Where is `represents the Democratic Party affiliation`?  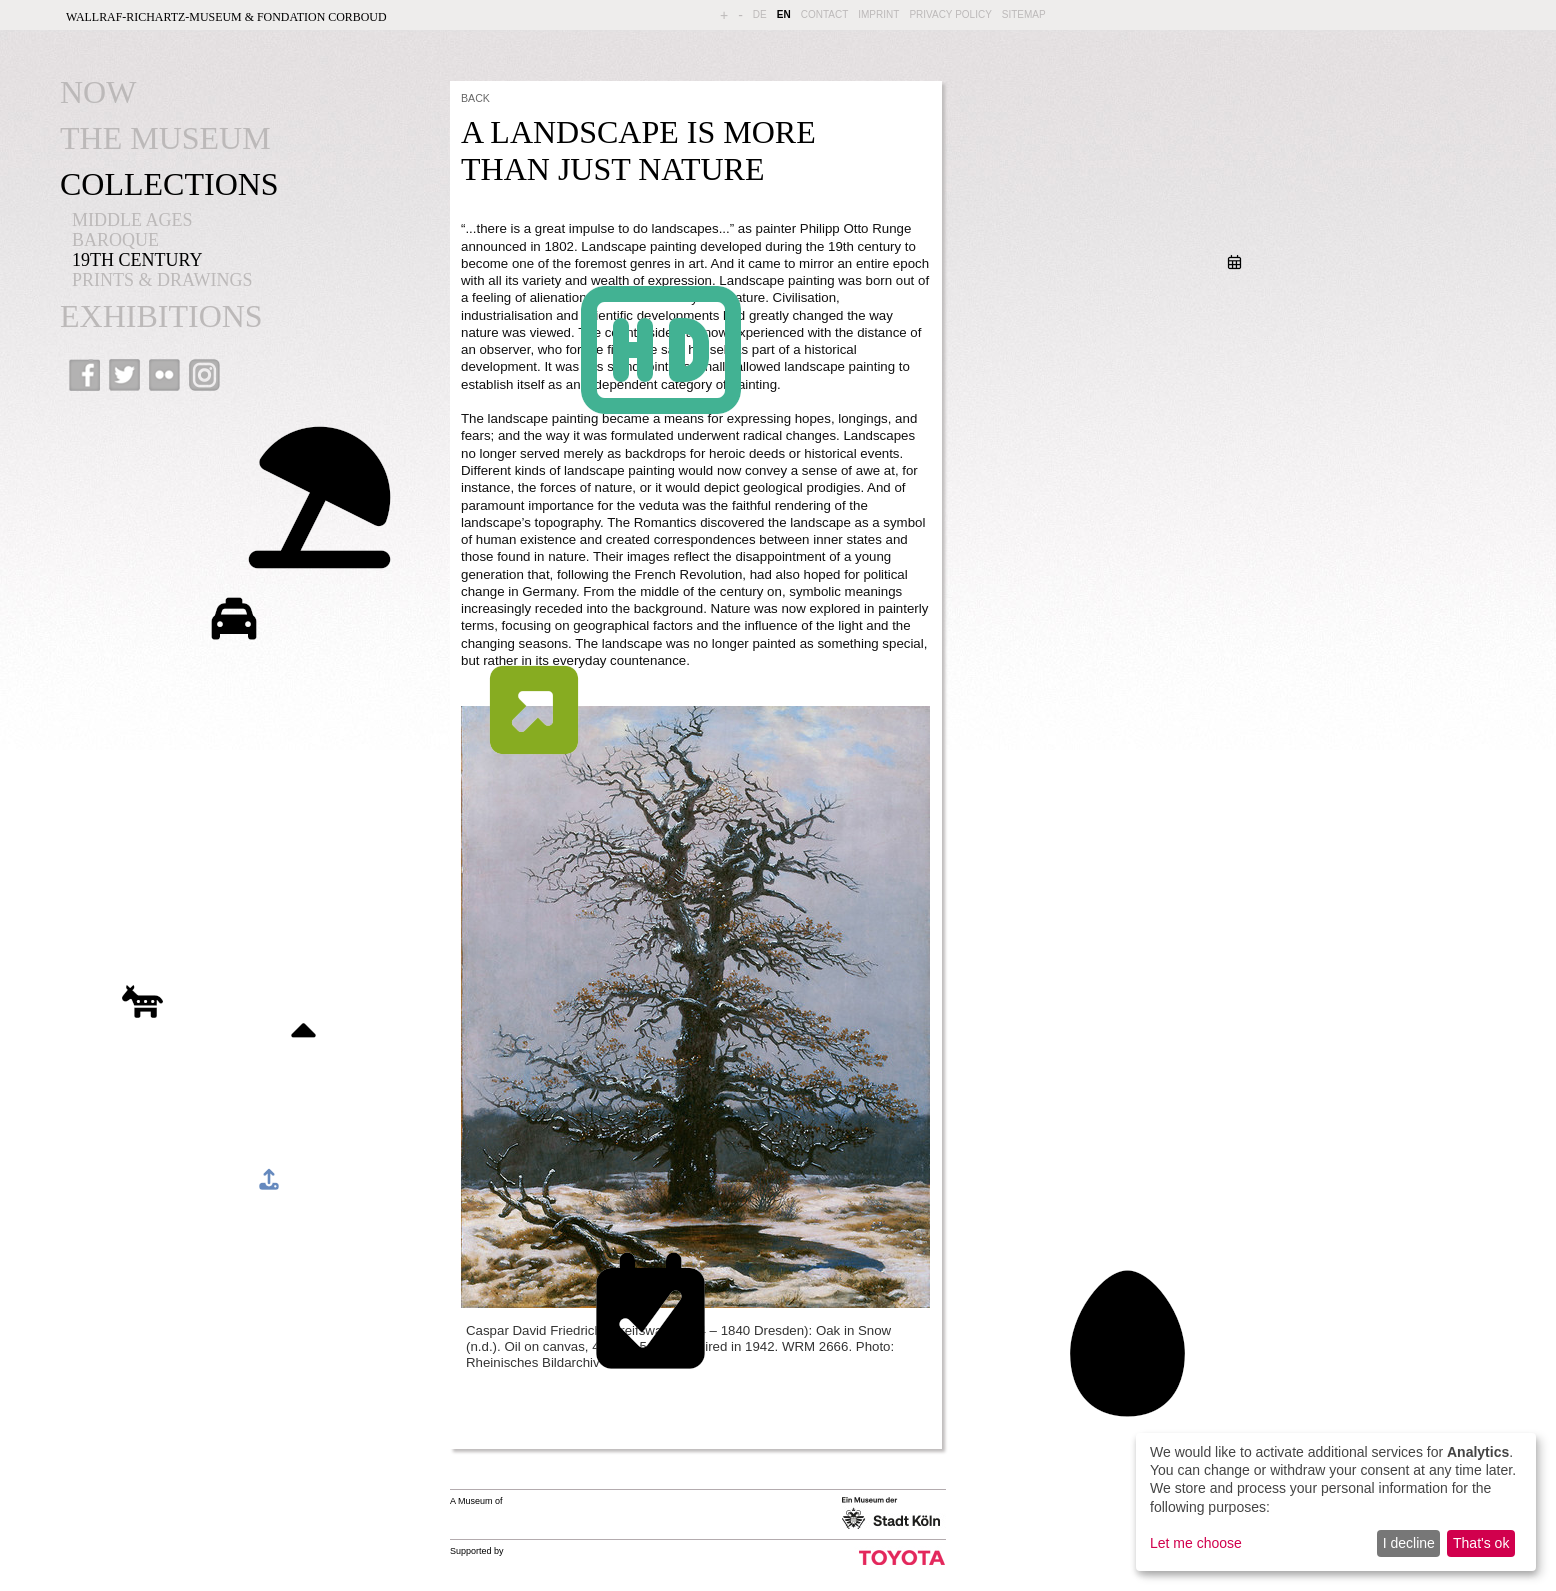
represents the Democratic Party affiliation is located at coordinates (142, 1001).